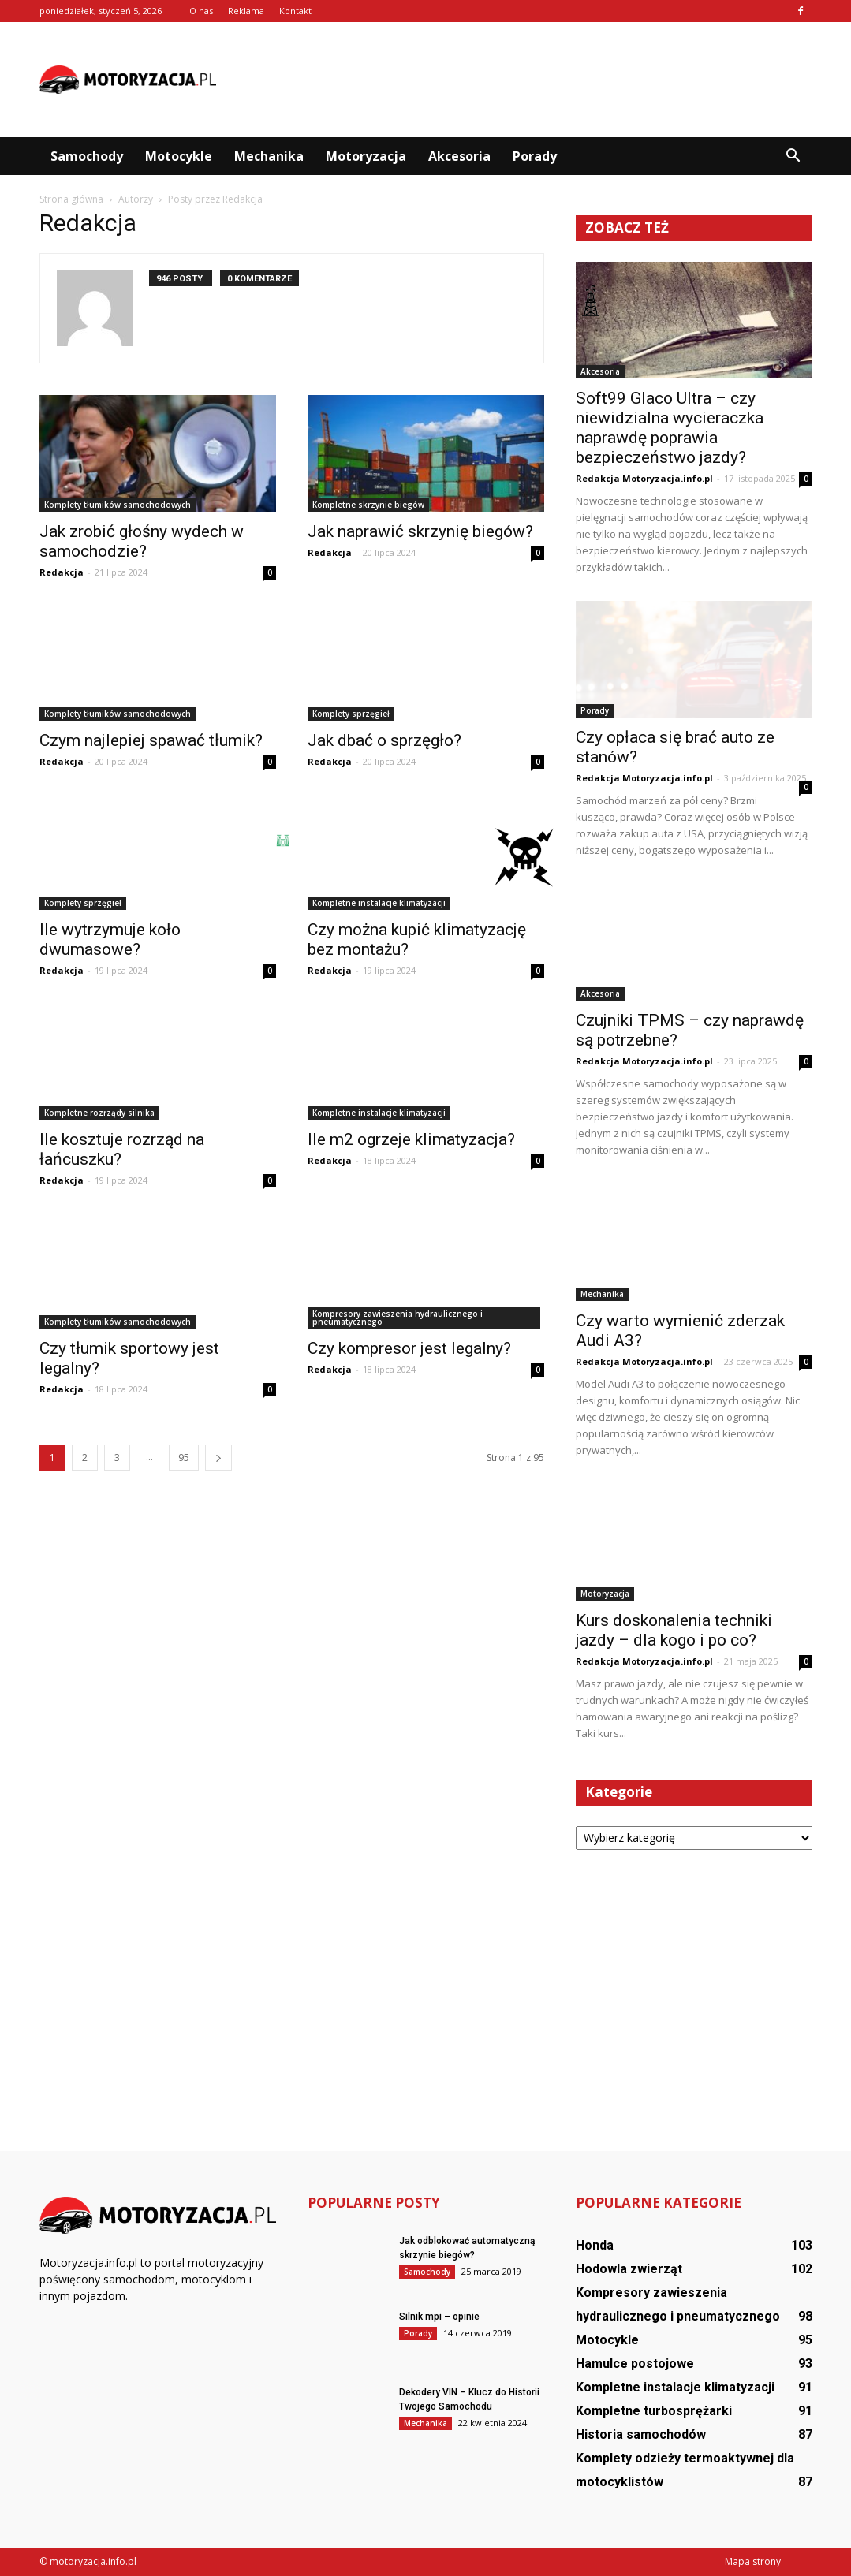 The image size is (851, 2576). Describe the element at coordinates (524, 857) in the screenshot. I see `indicates a powerful attack or special ability` at that location.